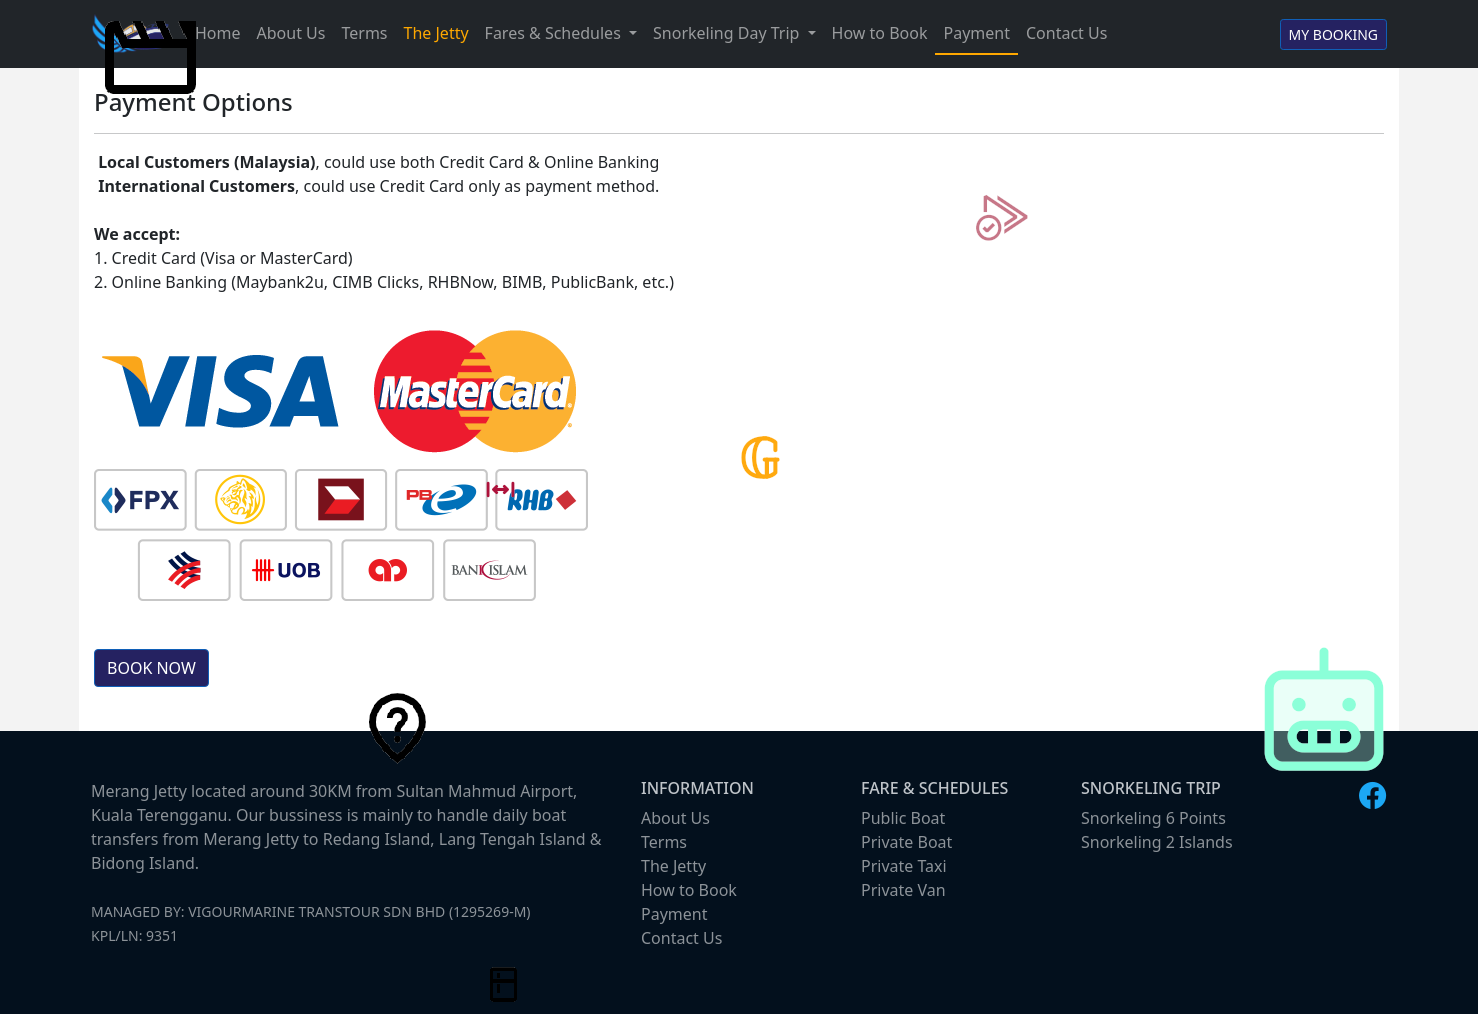 The image size is (1478, 1014). I want to click on unknown or unverified location, so click(397, 728).